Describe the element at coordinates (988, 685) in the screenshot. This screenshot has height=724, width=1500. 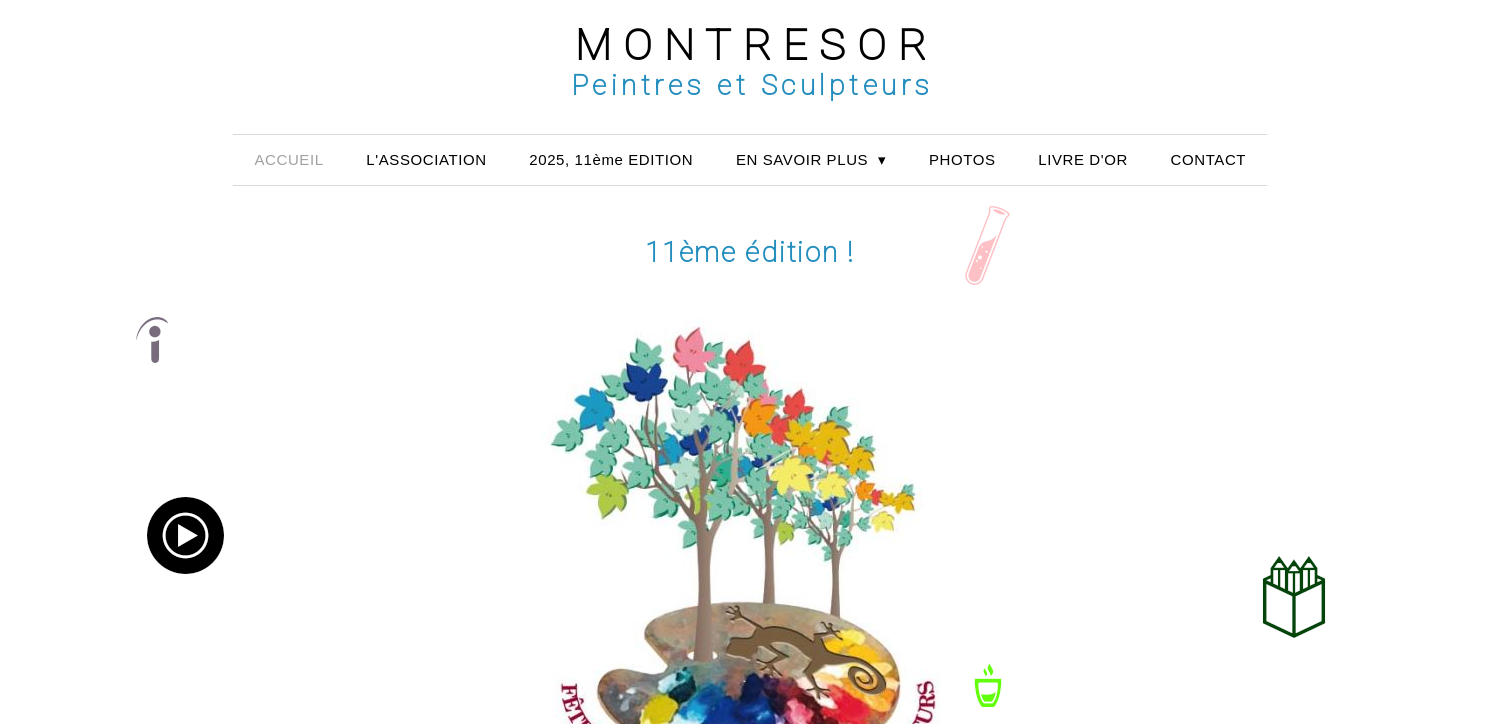
I see `mocha javascript testing framework logo` at that location.